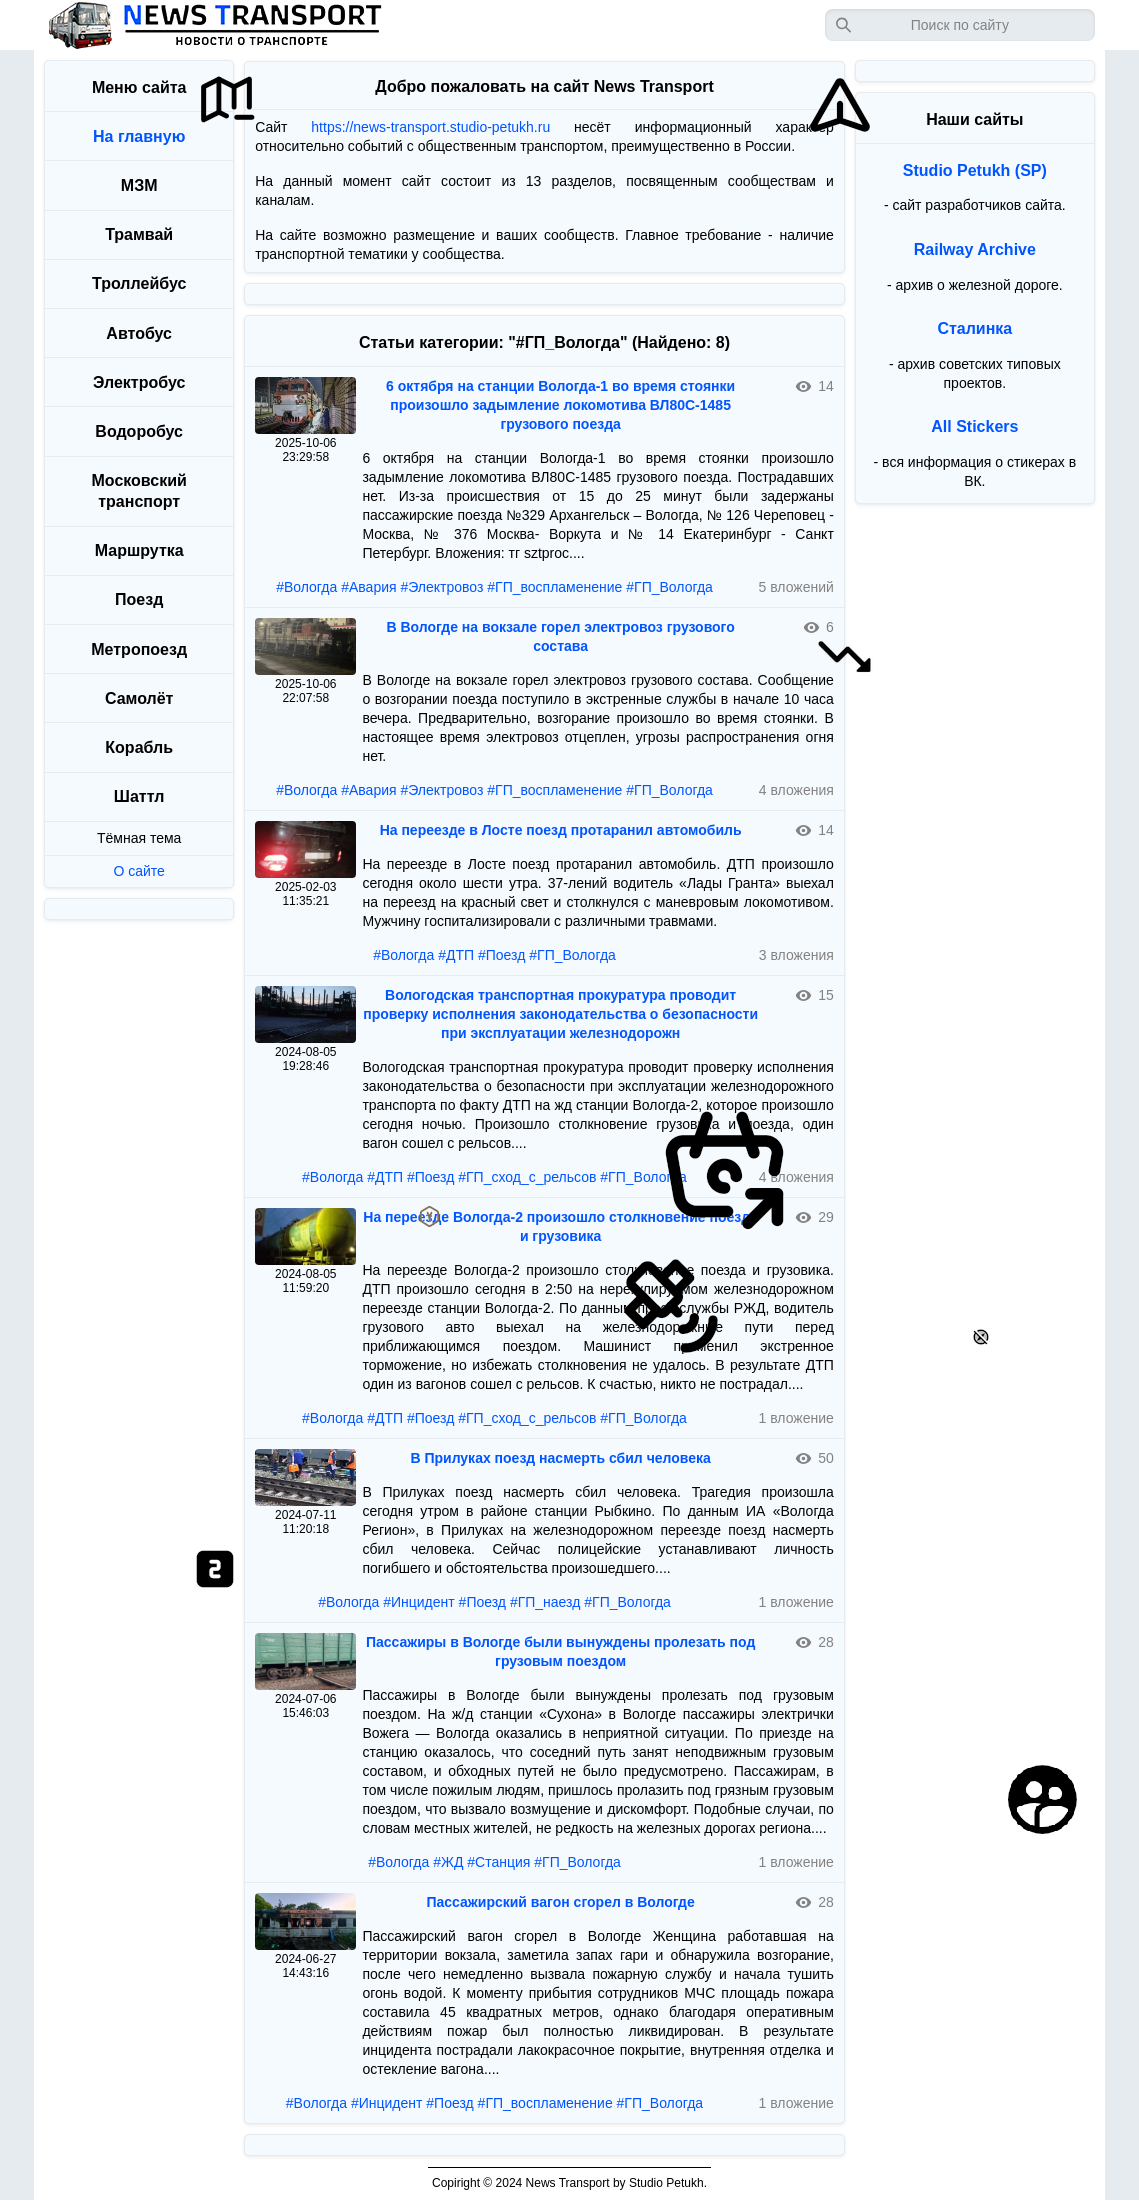 This screenshot has width=1139, height=2200. What do you see at coordinates (840, 106) in the screenshot?
I see `send a message or email` at bounding box center [840, 106].